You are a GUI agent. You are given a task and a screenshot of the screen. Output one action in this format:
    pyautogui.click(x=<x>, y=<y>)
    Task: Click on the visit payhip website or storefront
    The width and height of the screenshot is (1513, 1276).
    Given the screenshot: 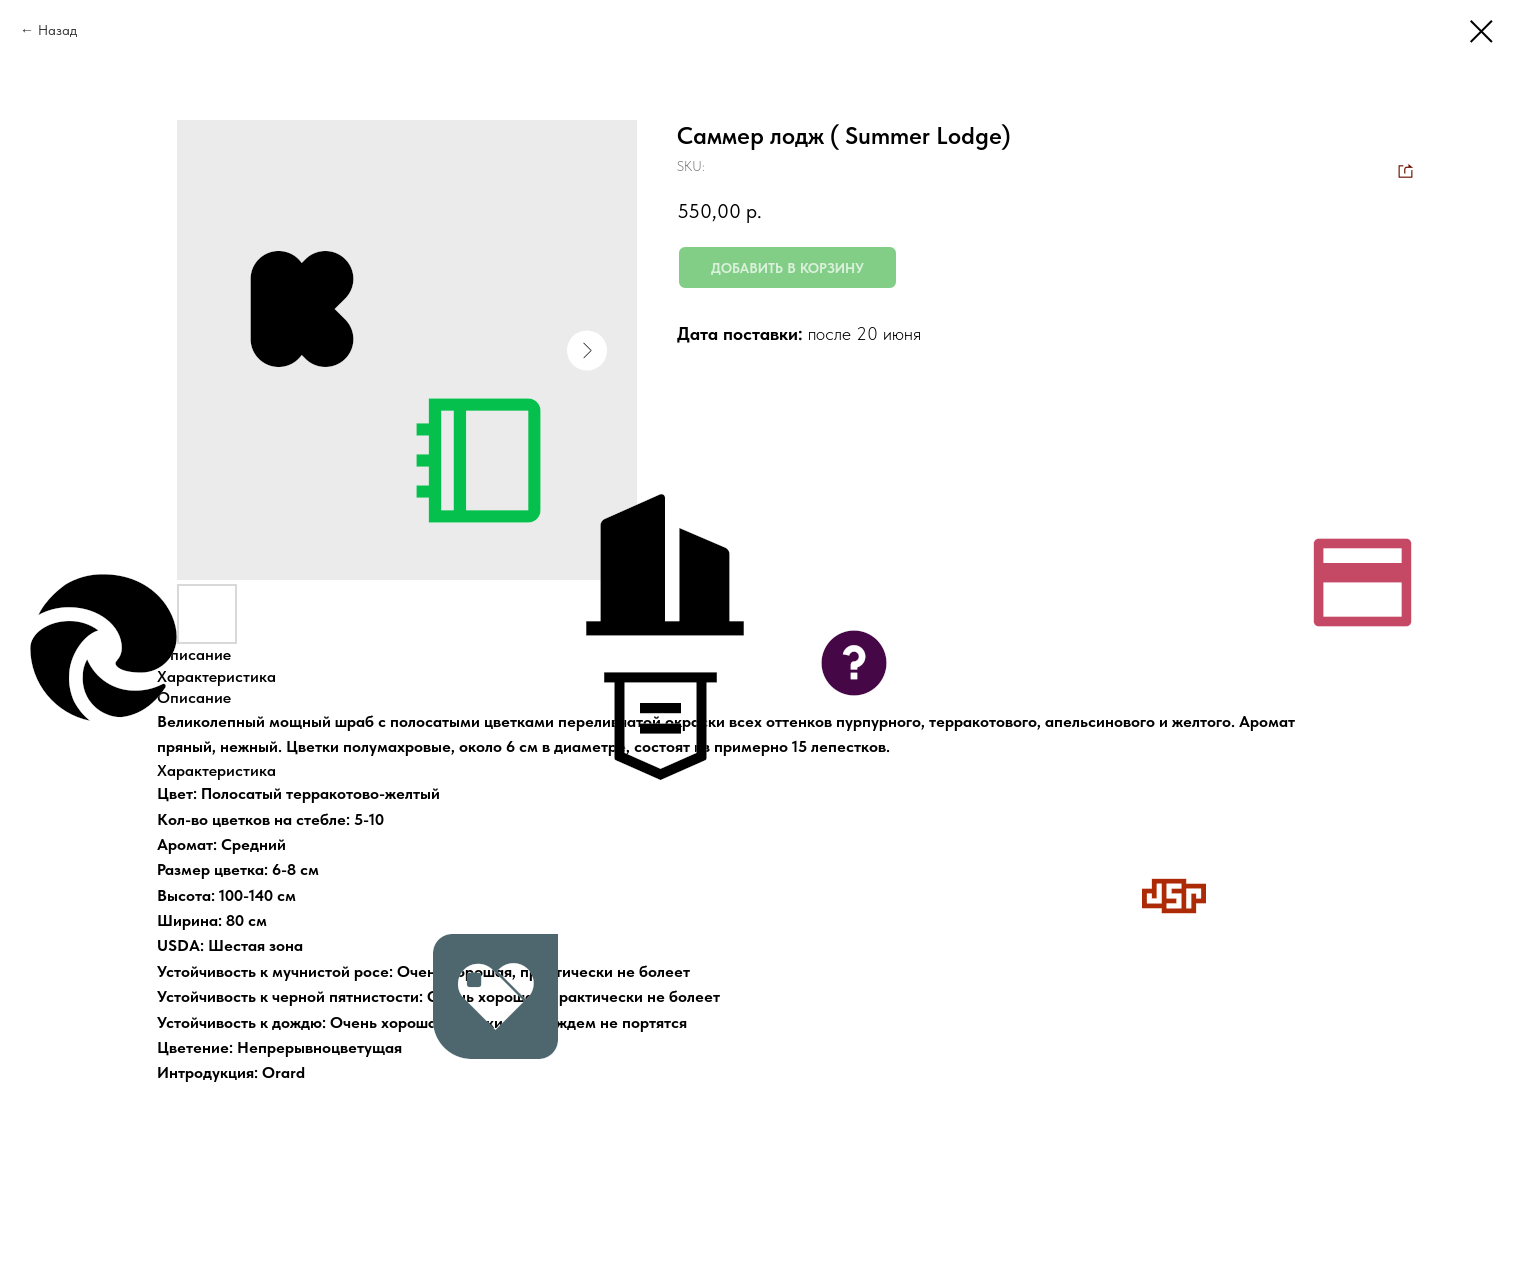 What is the action you would take?
    pyautogui.click(x=495, y=996)
    